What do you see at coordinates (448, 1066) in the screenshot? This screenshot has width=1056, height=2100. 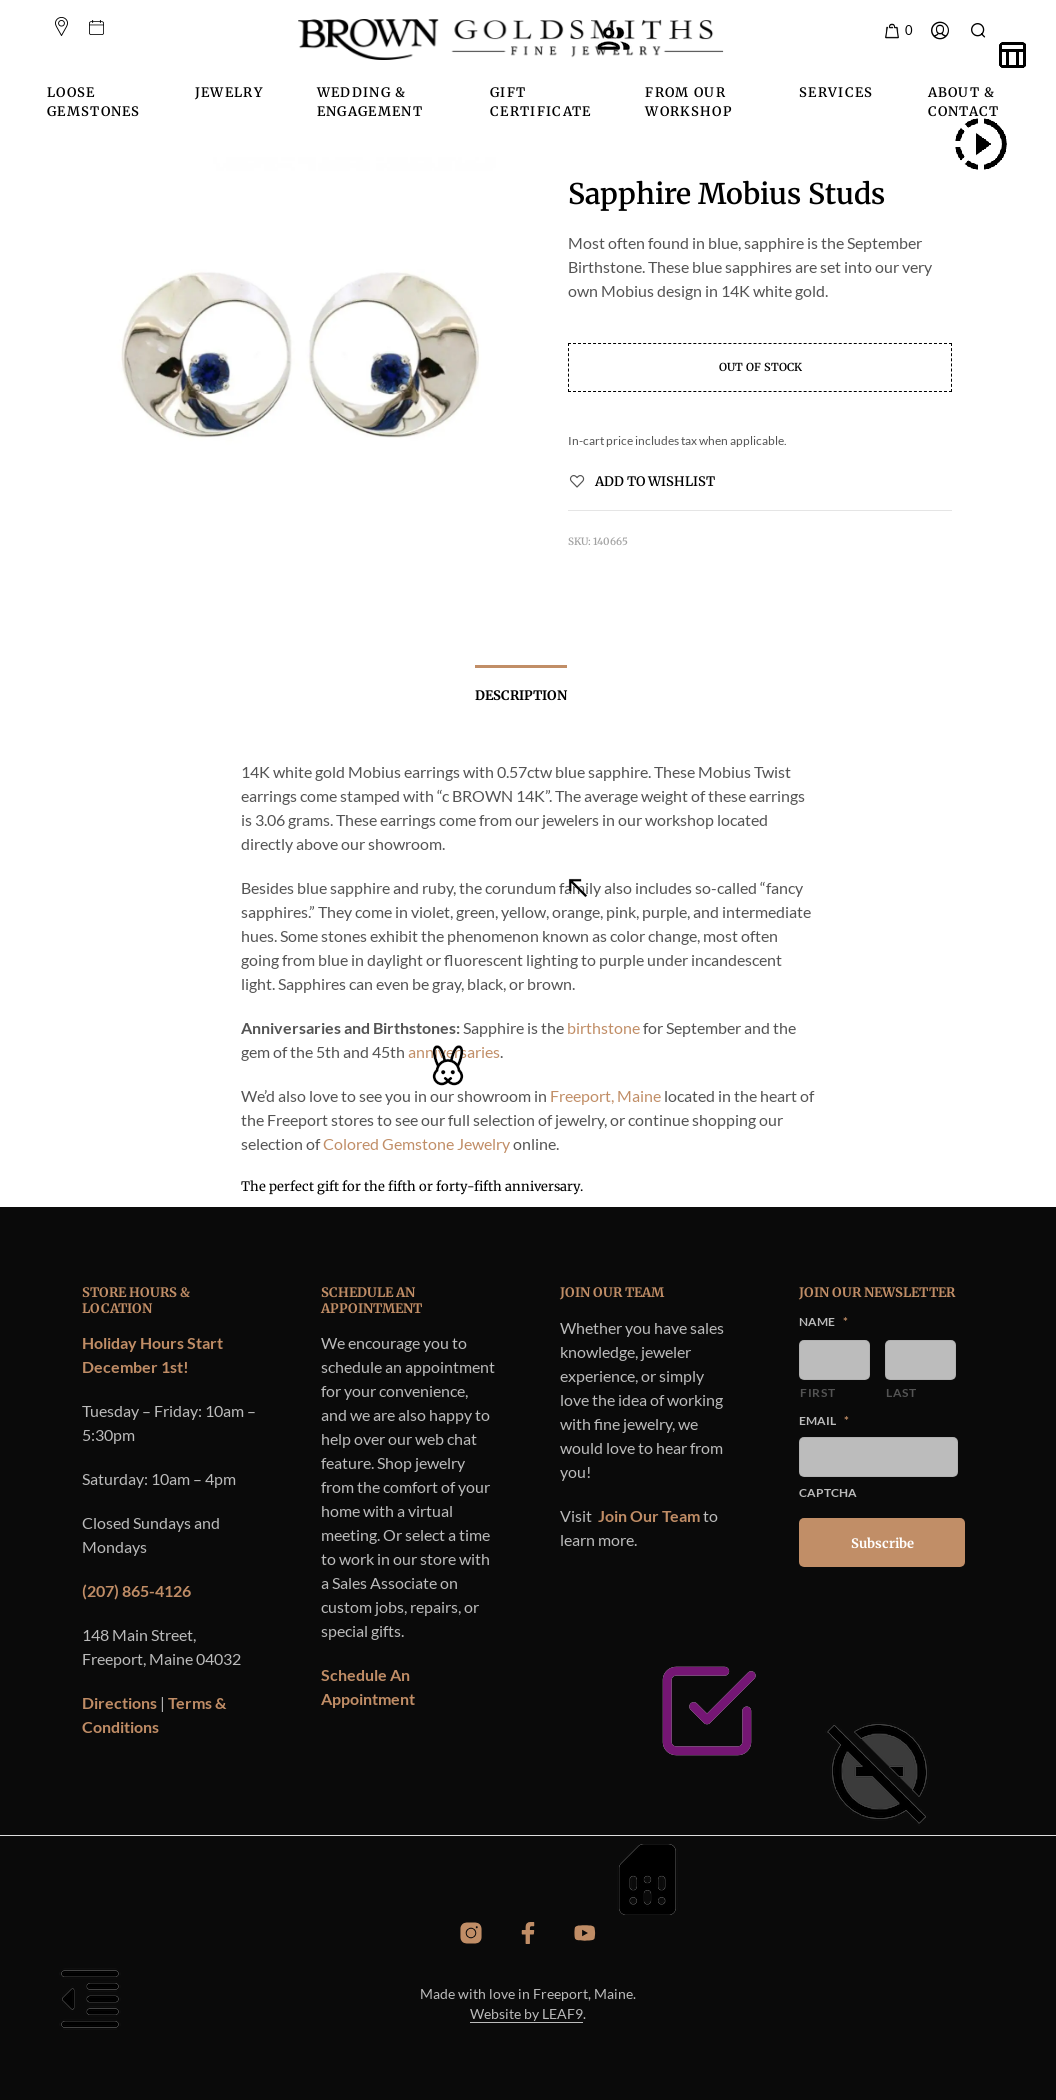 I see `access pet or animal-related features` at bounding box center [448, 1066].